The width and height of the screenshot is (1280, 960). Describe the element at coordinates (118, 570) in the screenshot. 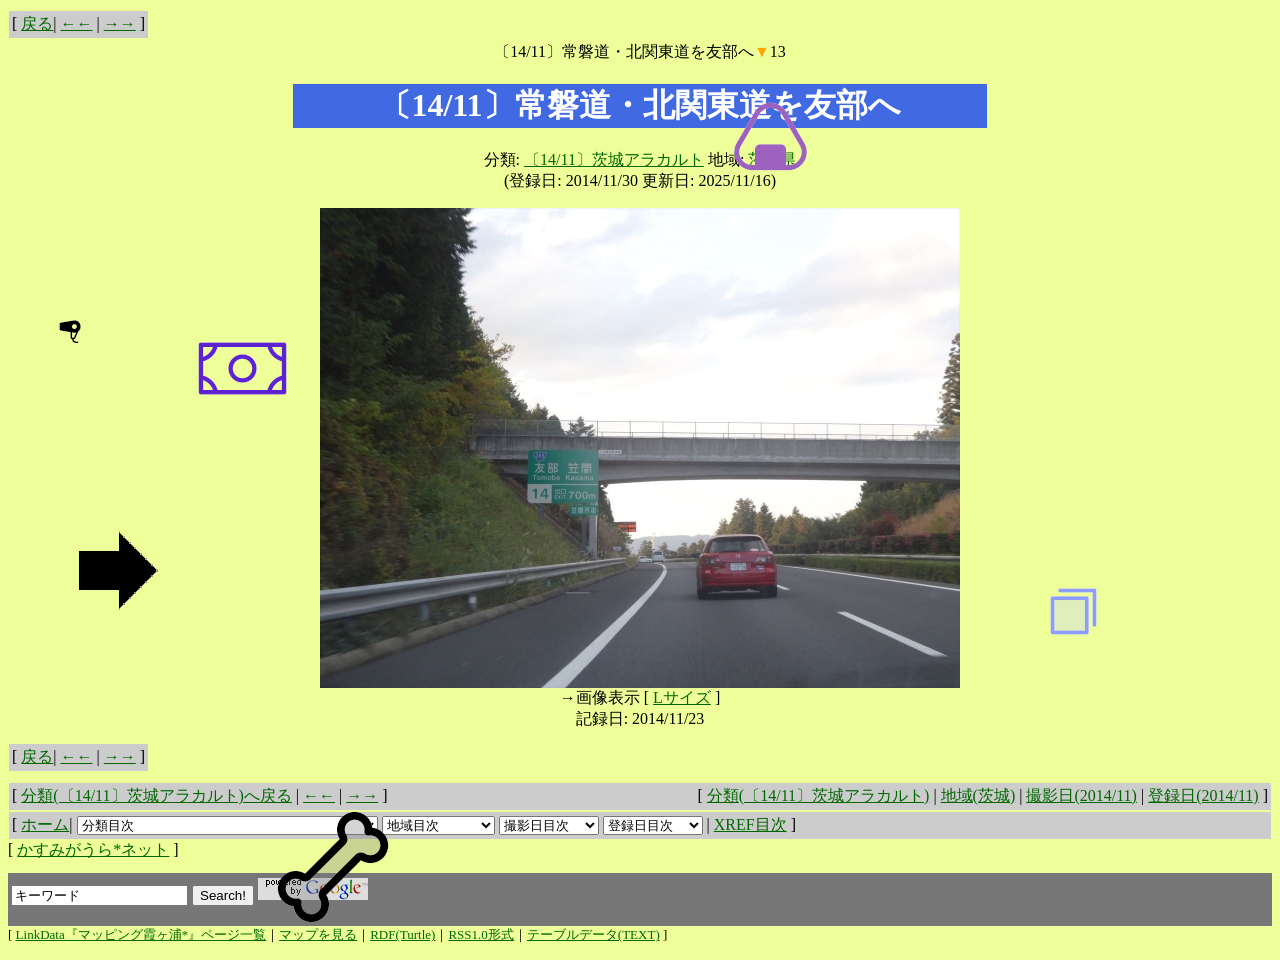

I see `forward an email or message` at that location.